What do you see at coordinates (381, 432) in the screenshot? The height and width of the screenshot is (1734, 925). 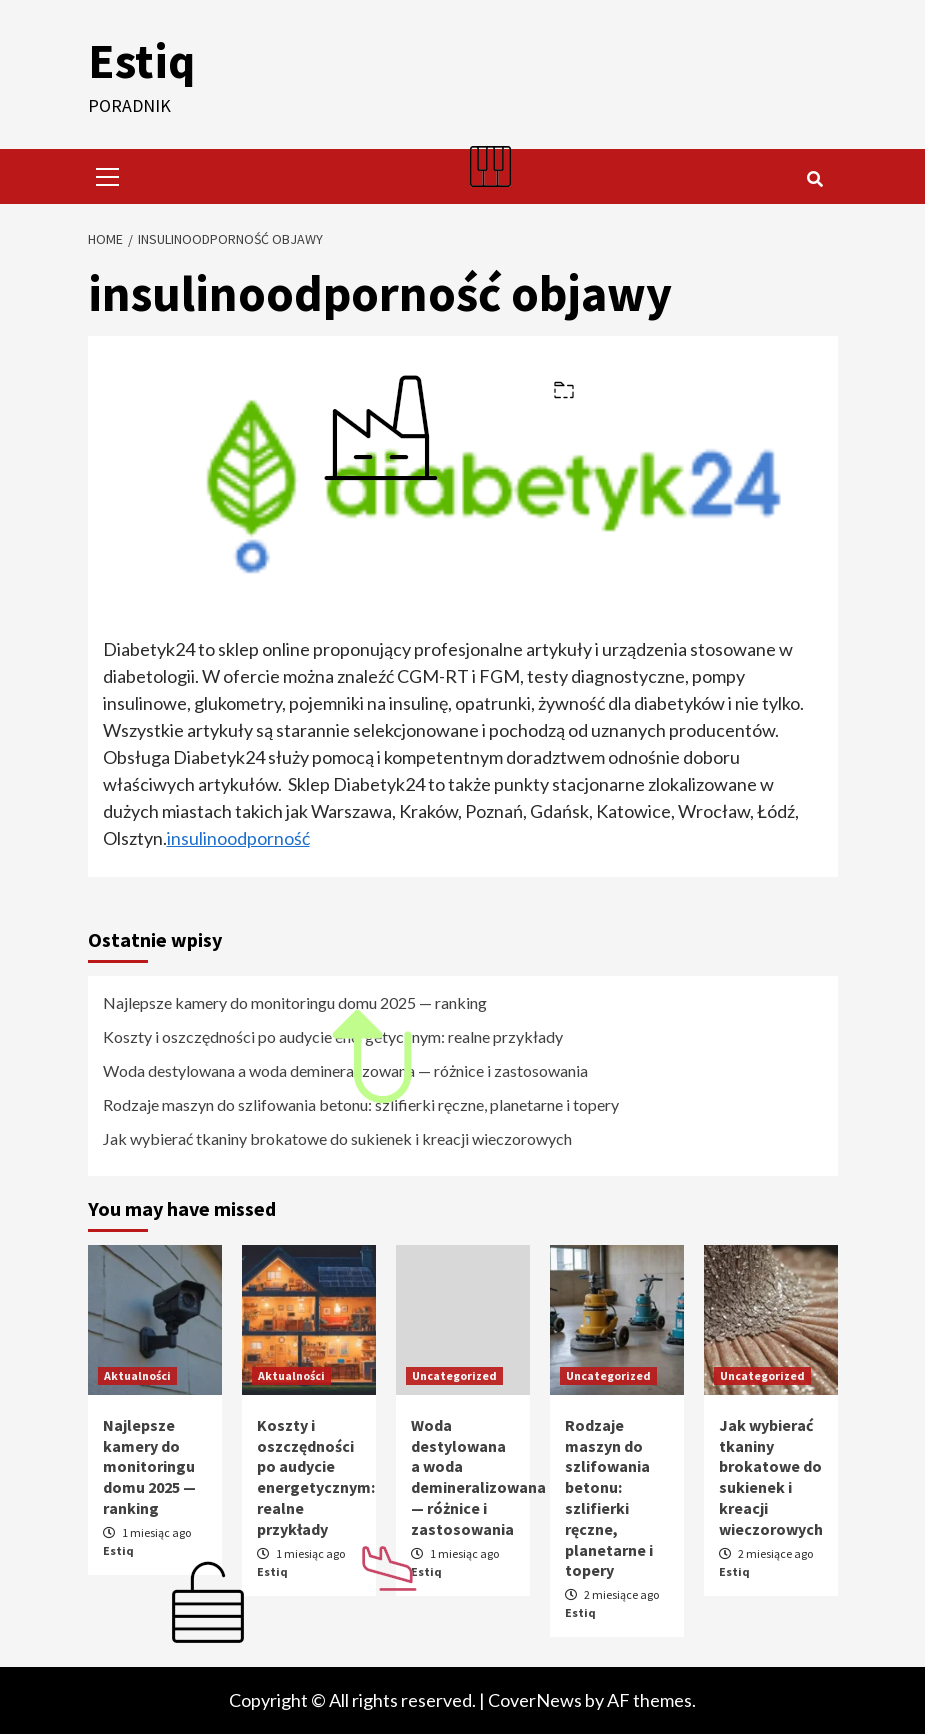 I see `view manufacturing or production facilities` at bounding box center [381, 432].